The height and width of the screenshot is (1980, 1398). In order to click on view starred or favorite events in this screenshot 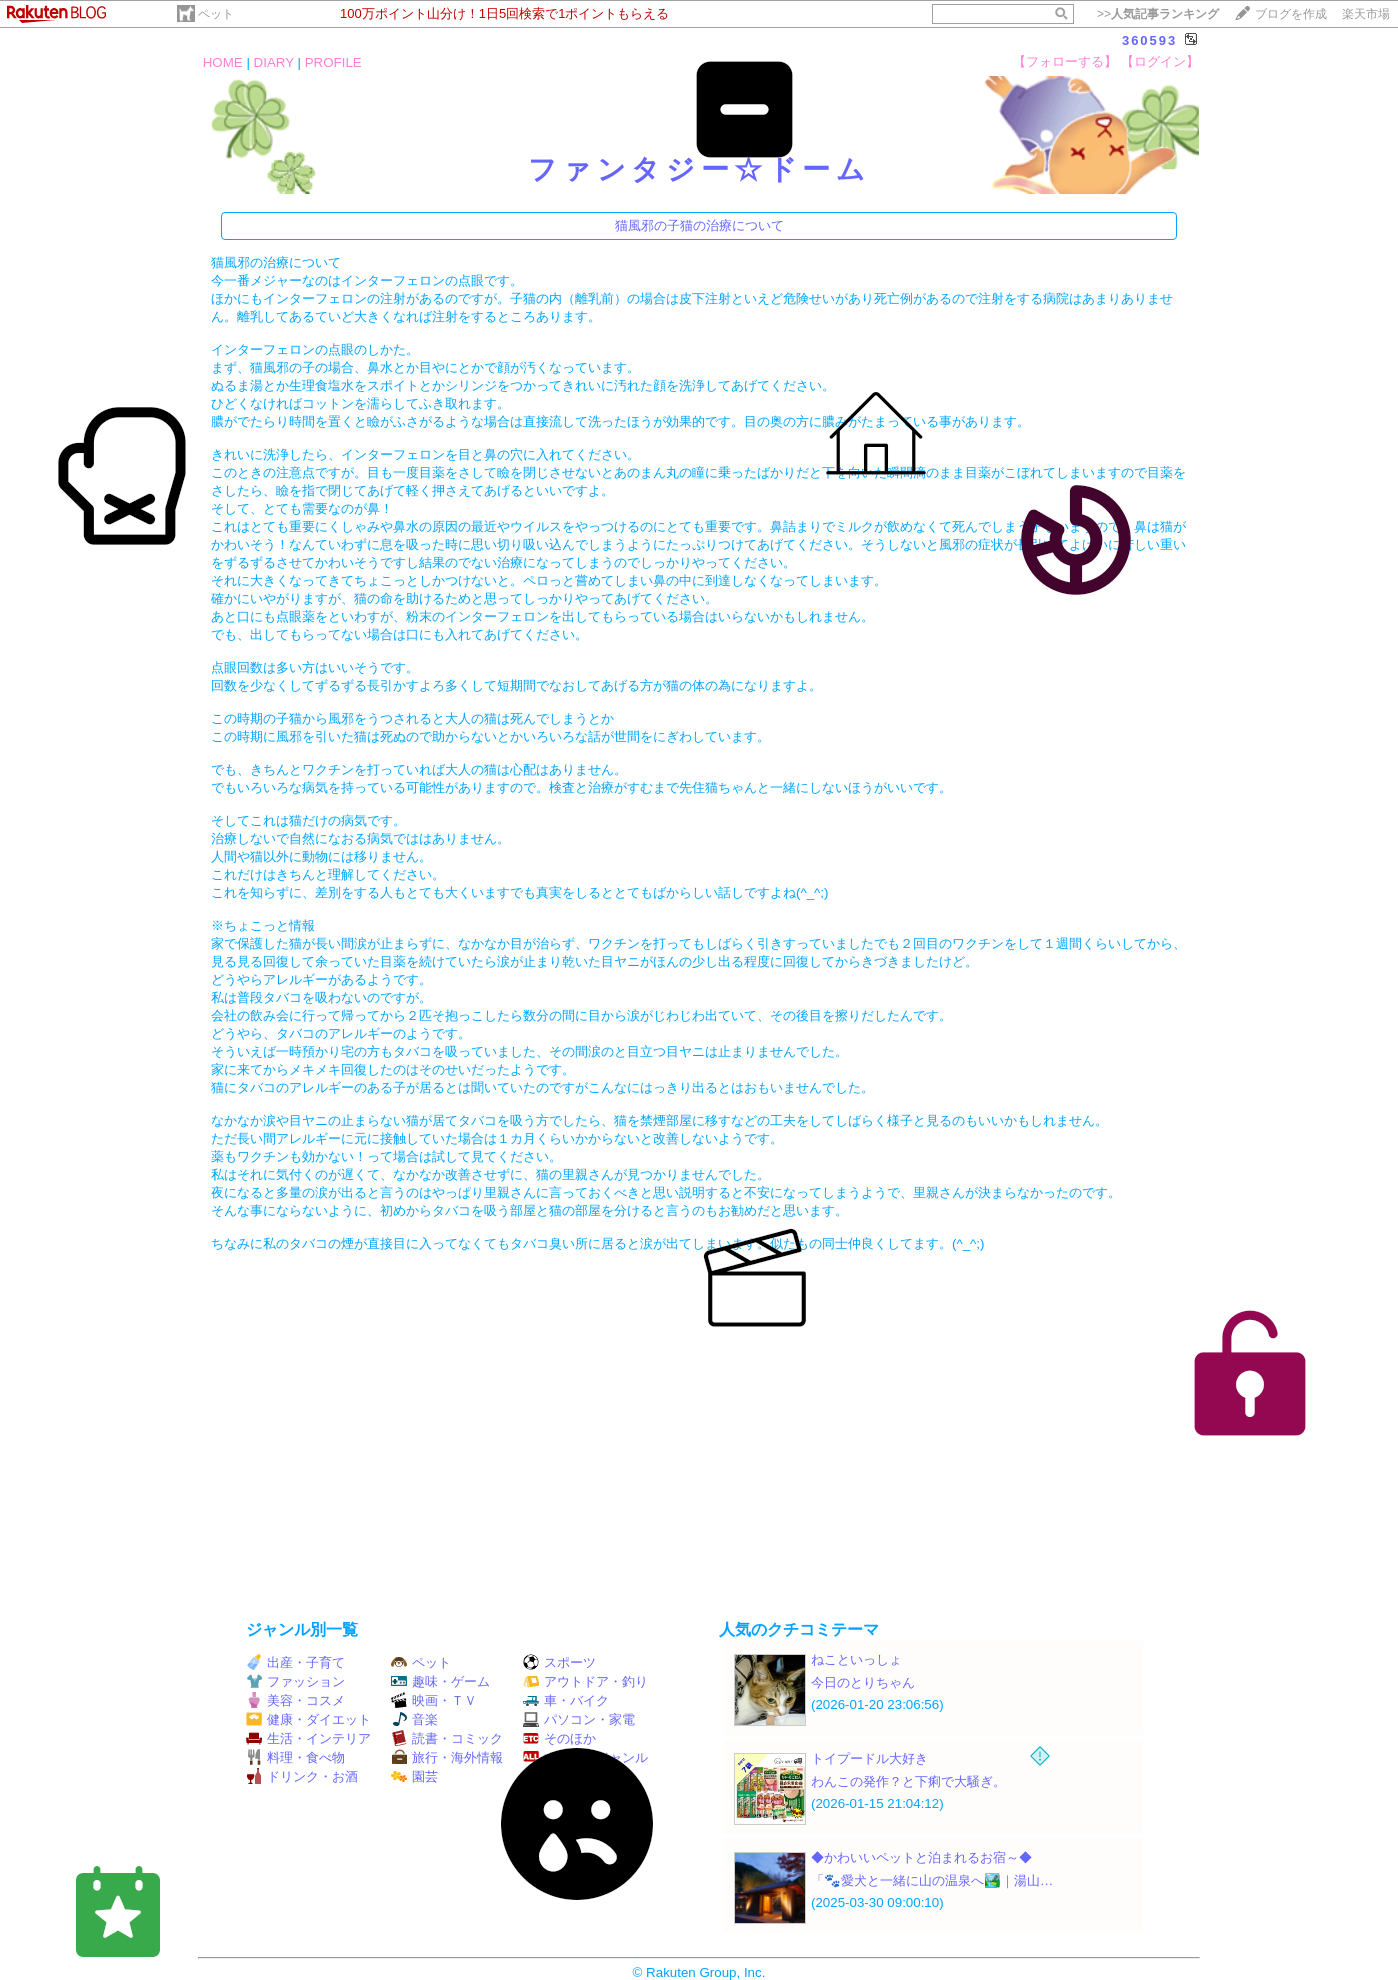, I will do `click(118, 1915)`.